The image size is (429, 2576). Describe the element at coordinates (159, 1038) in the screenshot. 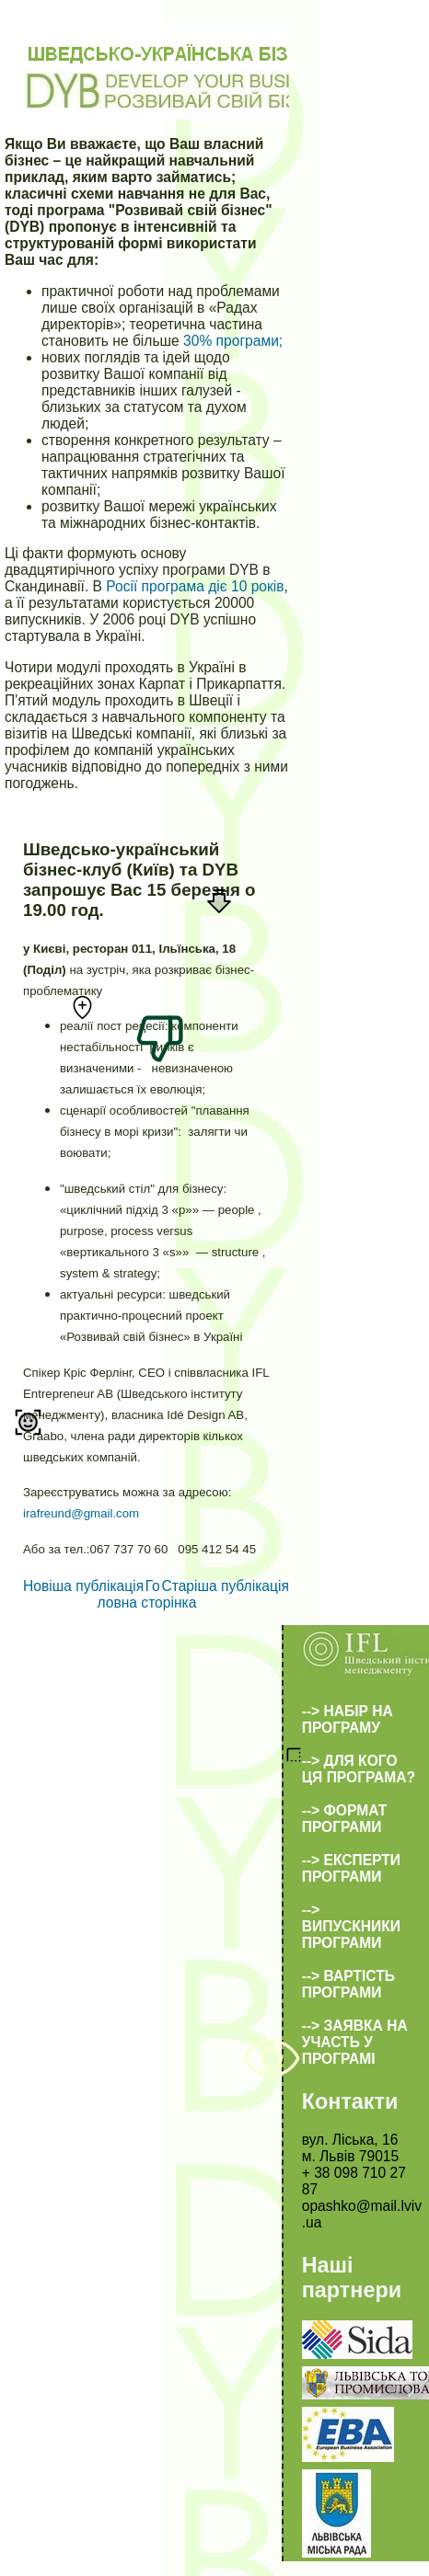

I see `dislike or downvote content` at that location.